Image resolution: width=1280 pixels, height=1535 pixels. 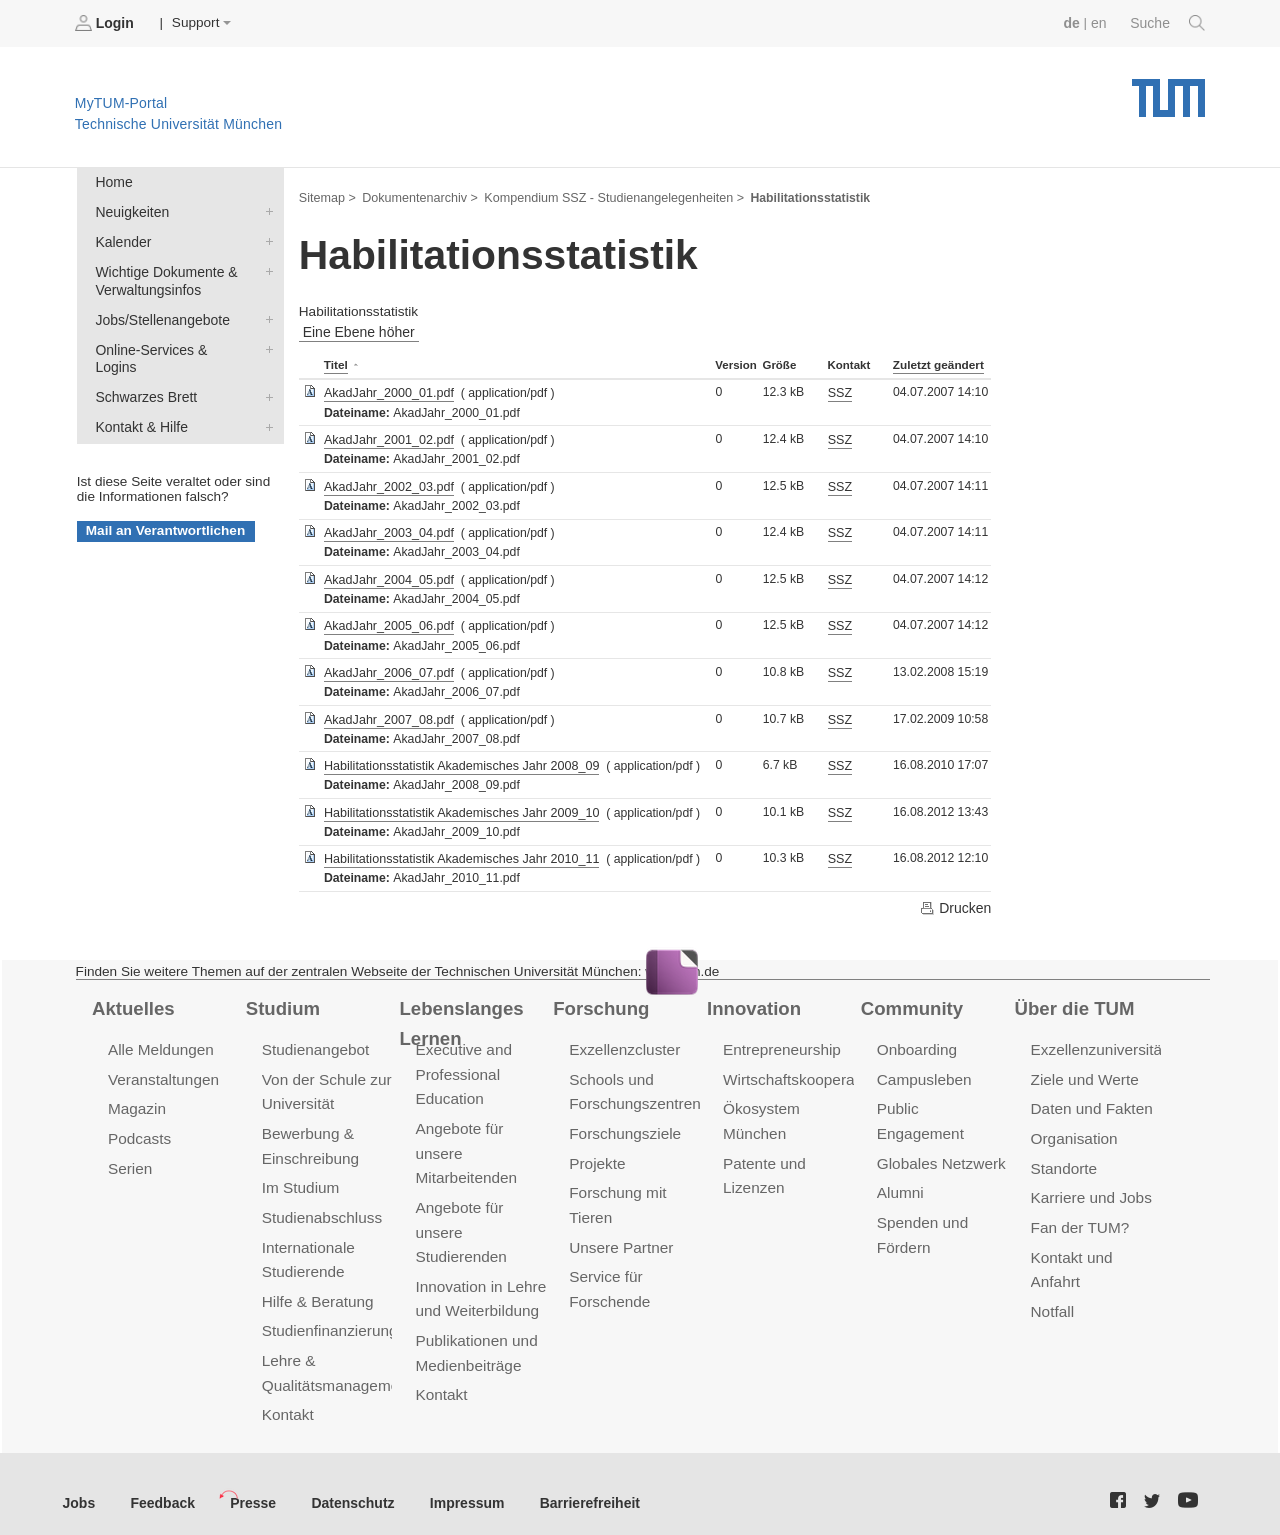 I want to click on undo the last action, so click(x=228, y=1494).